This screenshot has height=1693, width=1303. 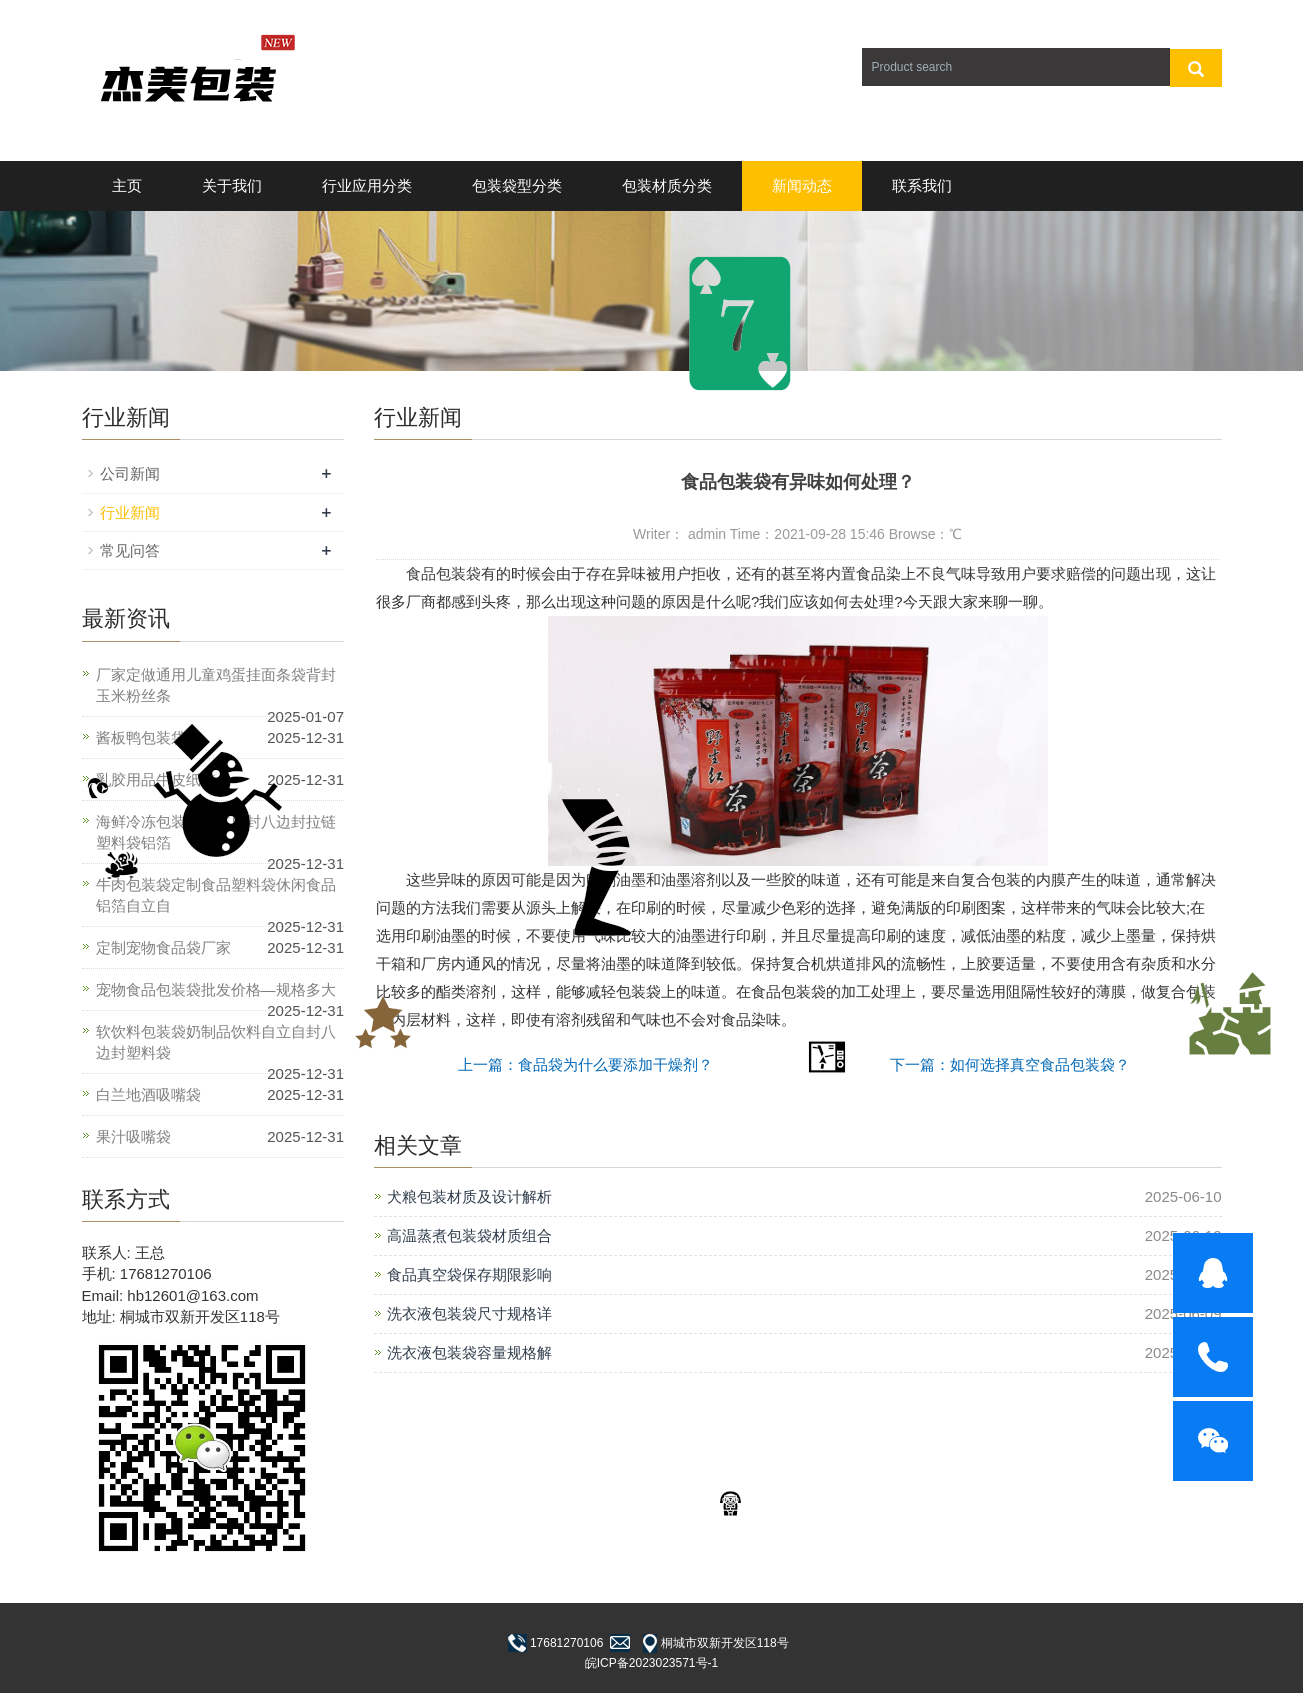 What do you see at coordinates (98, 788) in the screenshot?
I see `a monster or creature ability indicator` at bounding box center [98, 788].